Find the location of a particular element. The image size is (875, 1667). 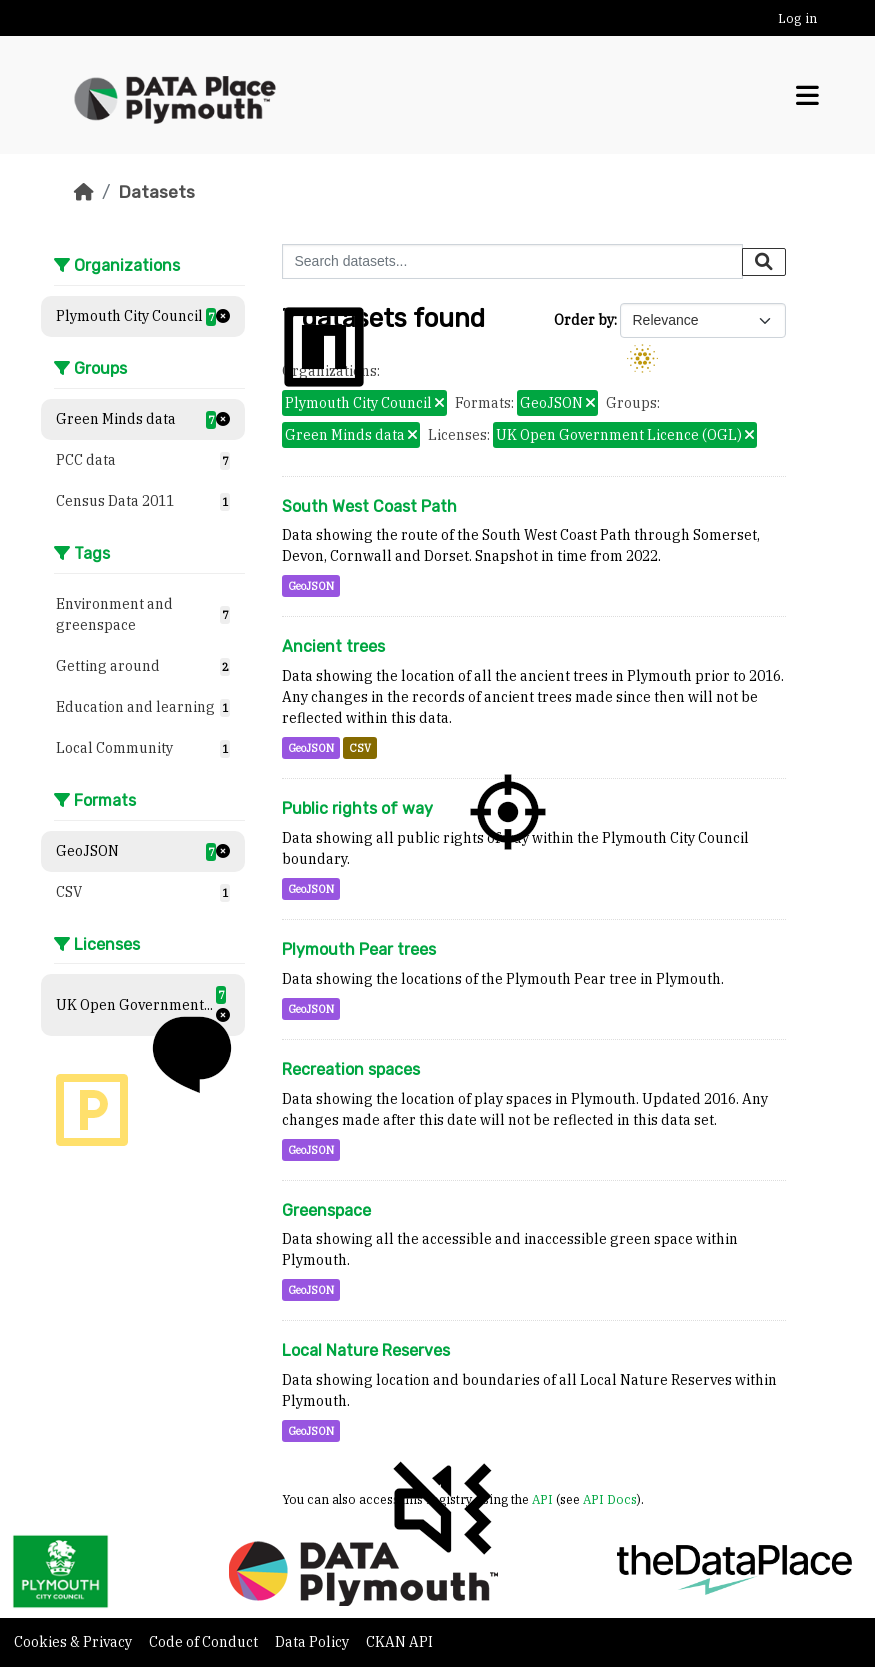

mute sound and enable vibrate mode is located at coordinates (446, 1509).